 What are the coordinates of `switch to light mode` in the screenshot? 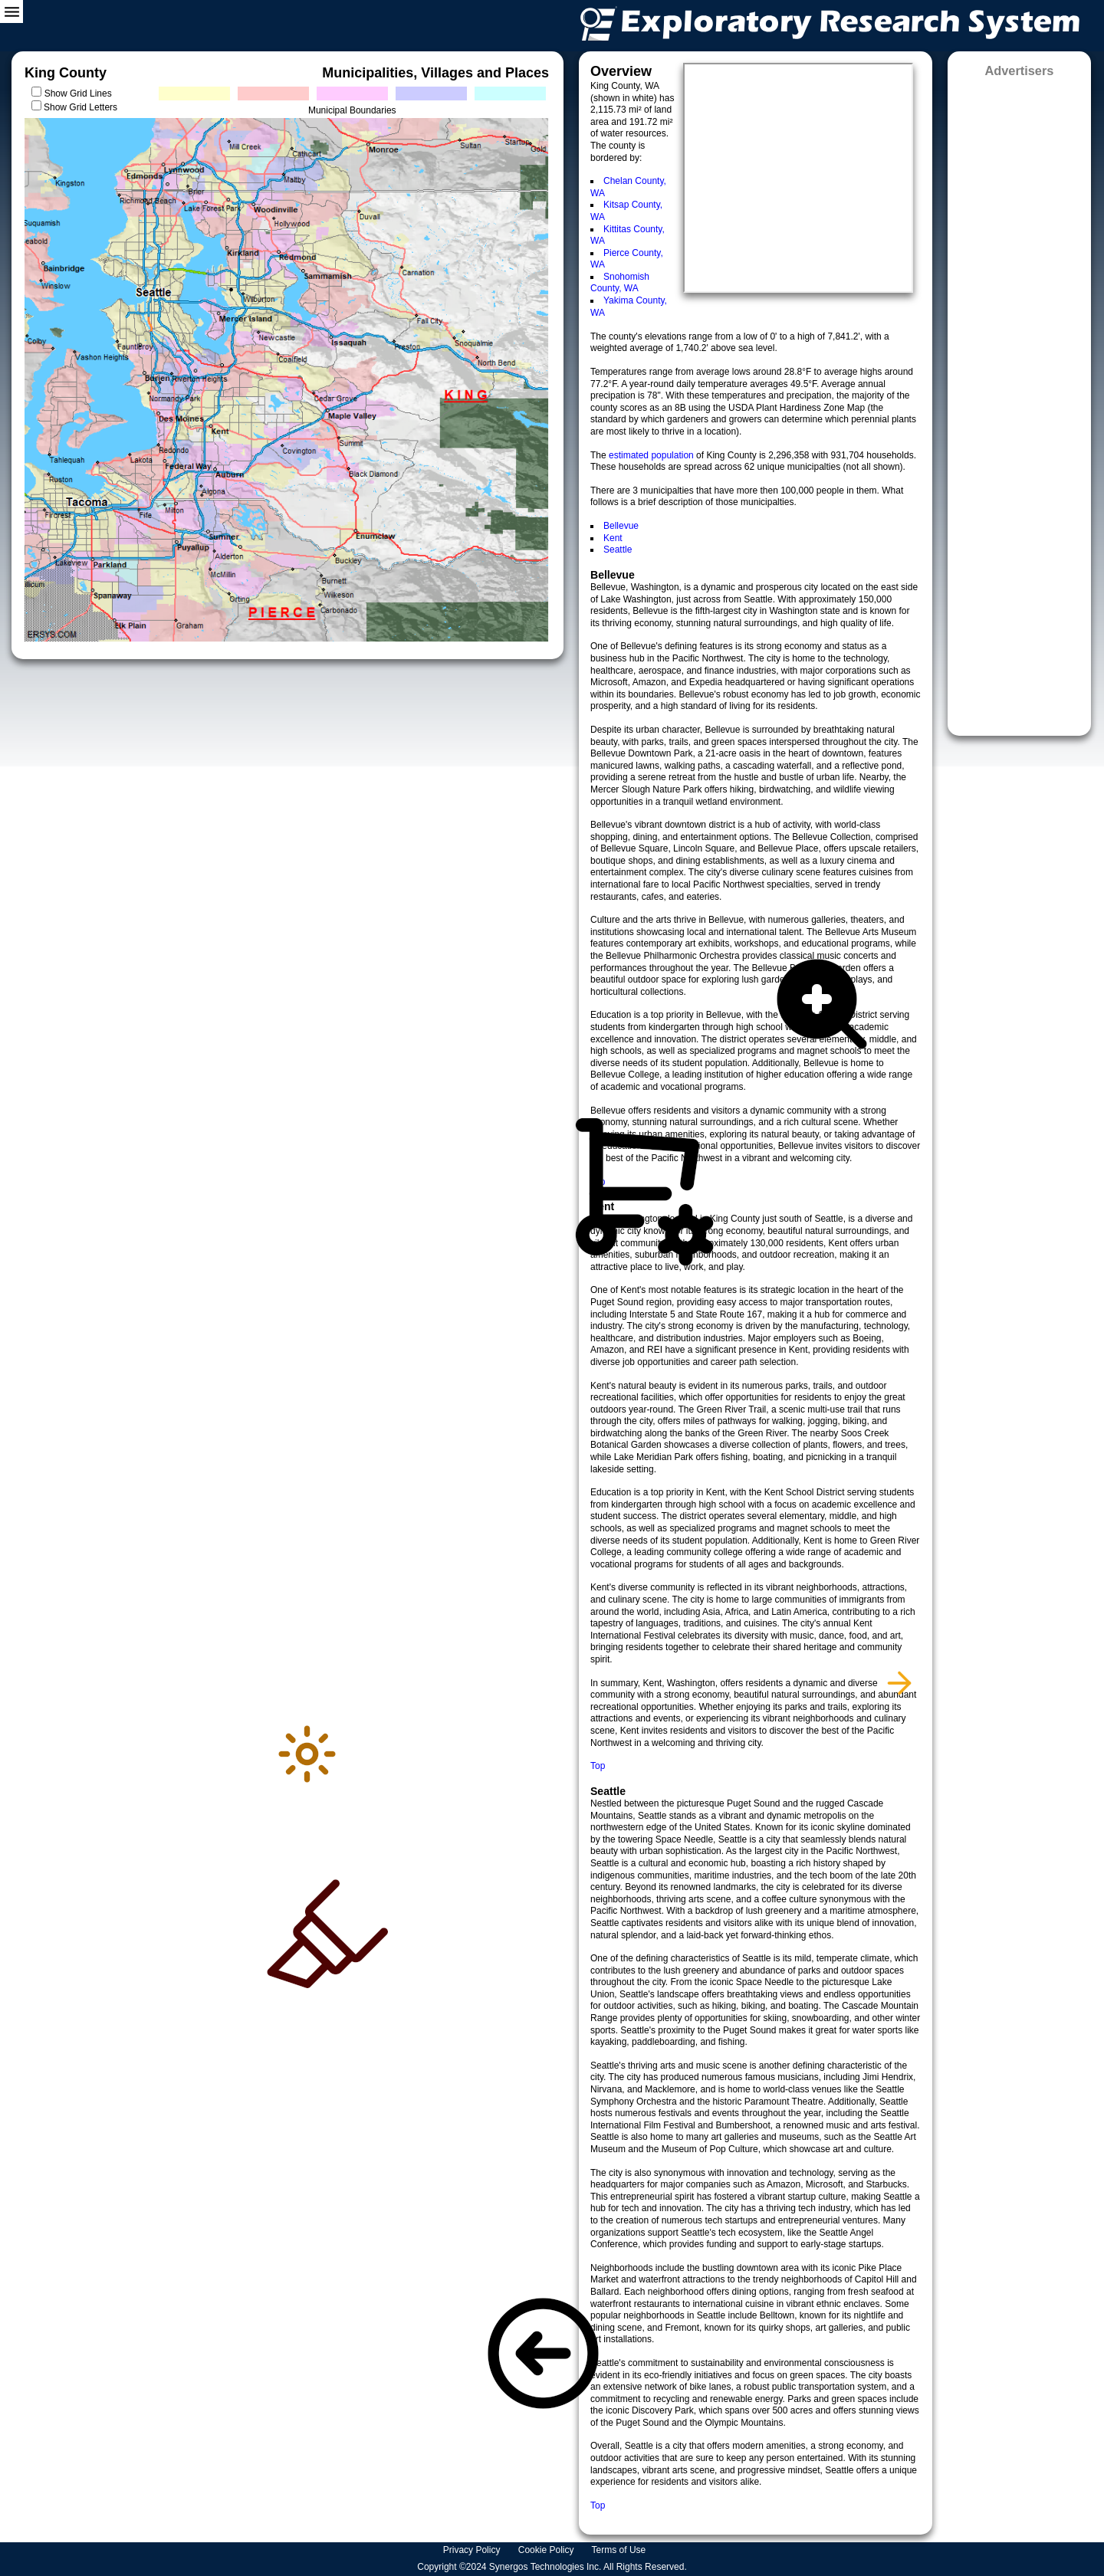 It's located at (307, 1754).